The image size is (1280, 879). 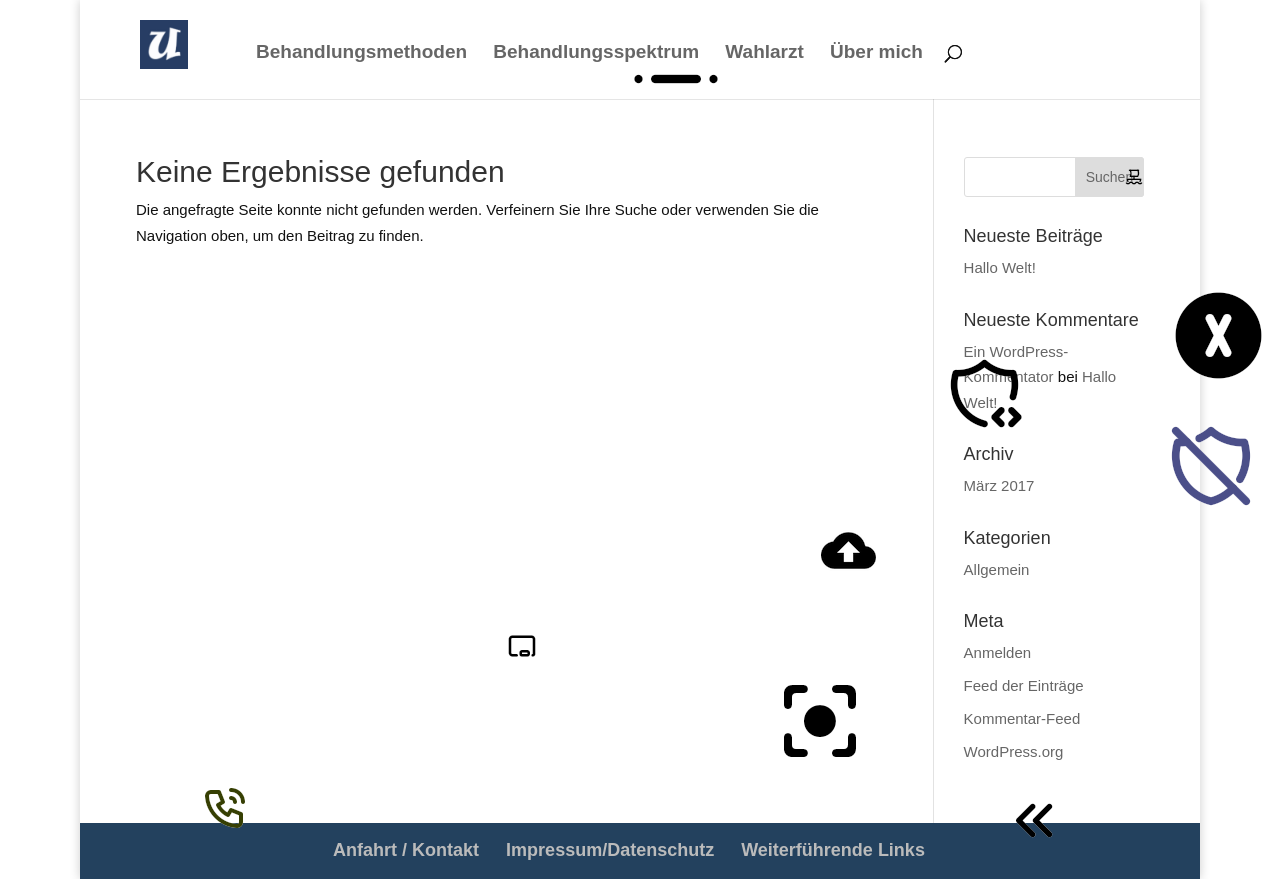 What do you see at coordinates (984, 393) in the screenshot?
I see `access security code settings` at bounding box center [984, 393].